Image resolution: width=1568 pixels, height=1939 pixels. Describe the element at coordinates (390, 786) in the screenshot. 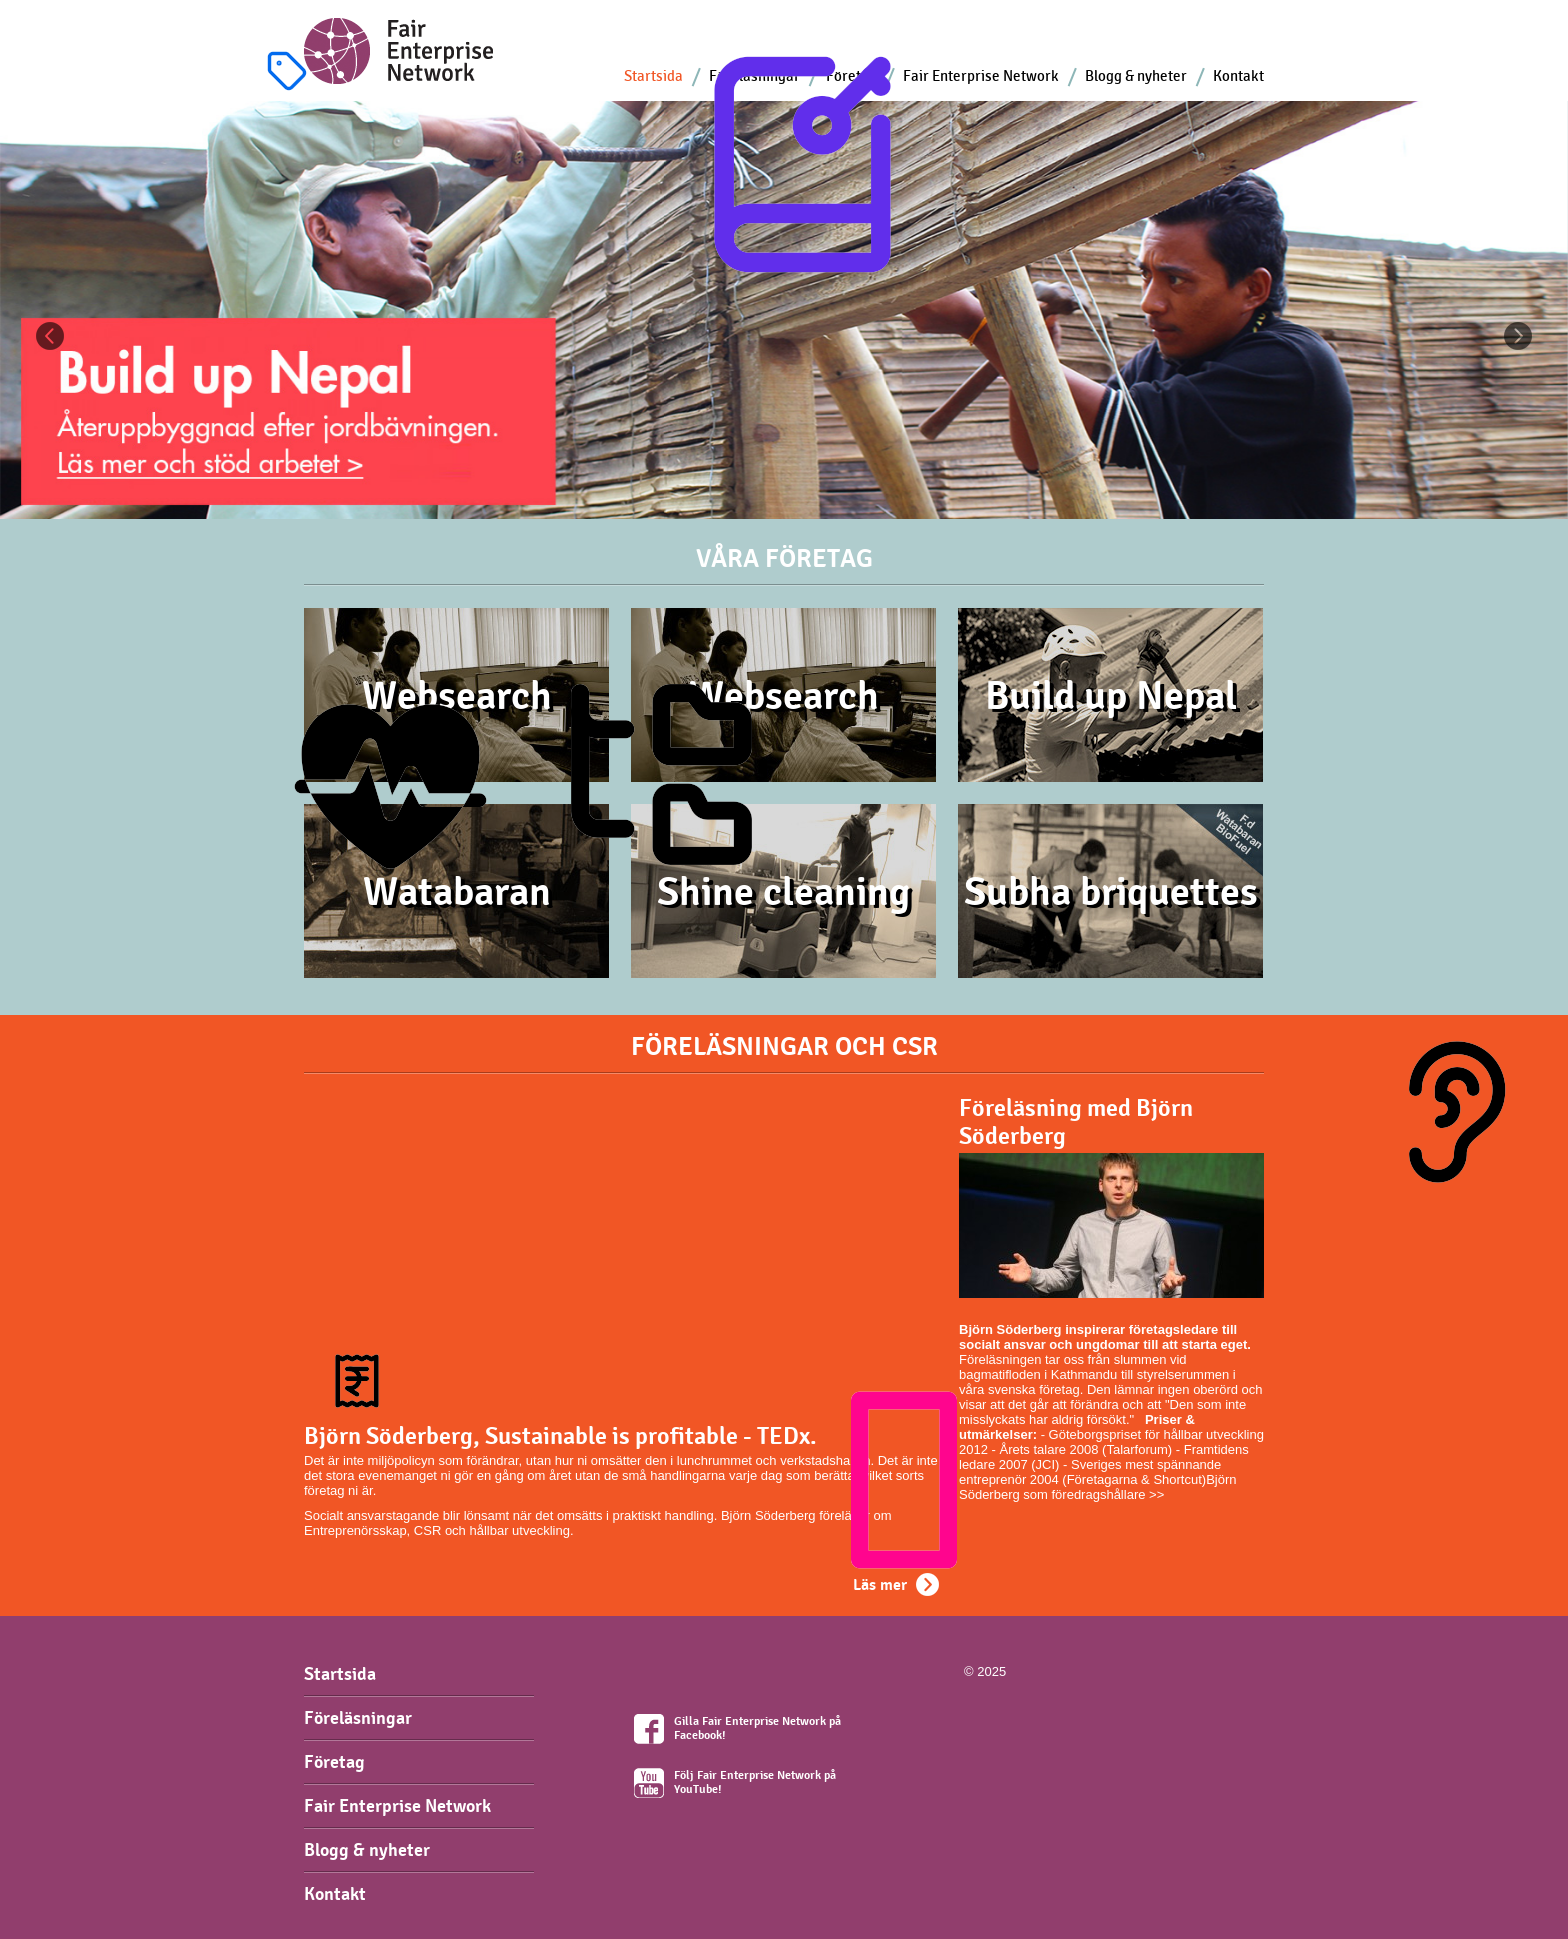

I see `view fitness or health tracking data` at that location.